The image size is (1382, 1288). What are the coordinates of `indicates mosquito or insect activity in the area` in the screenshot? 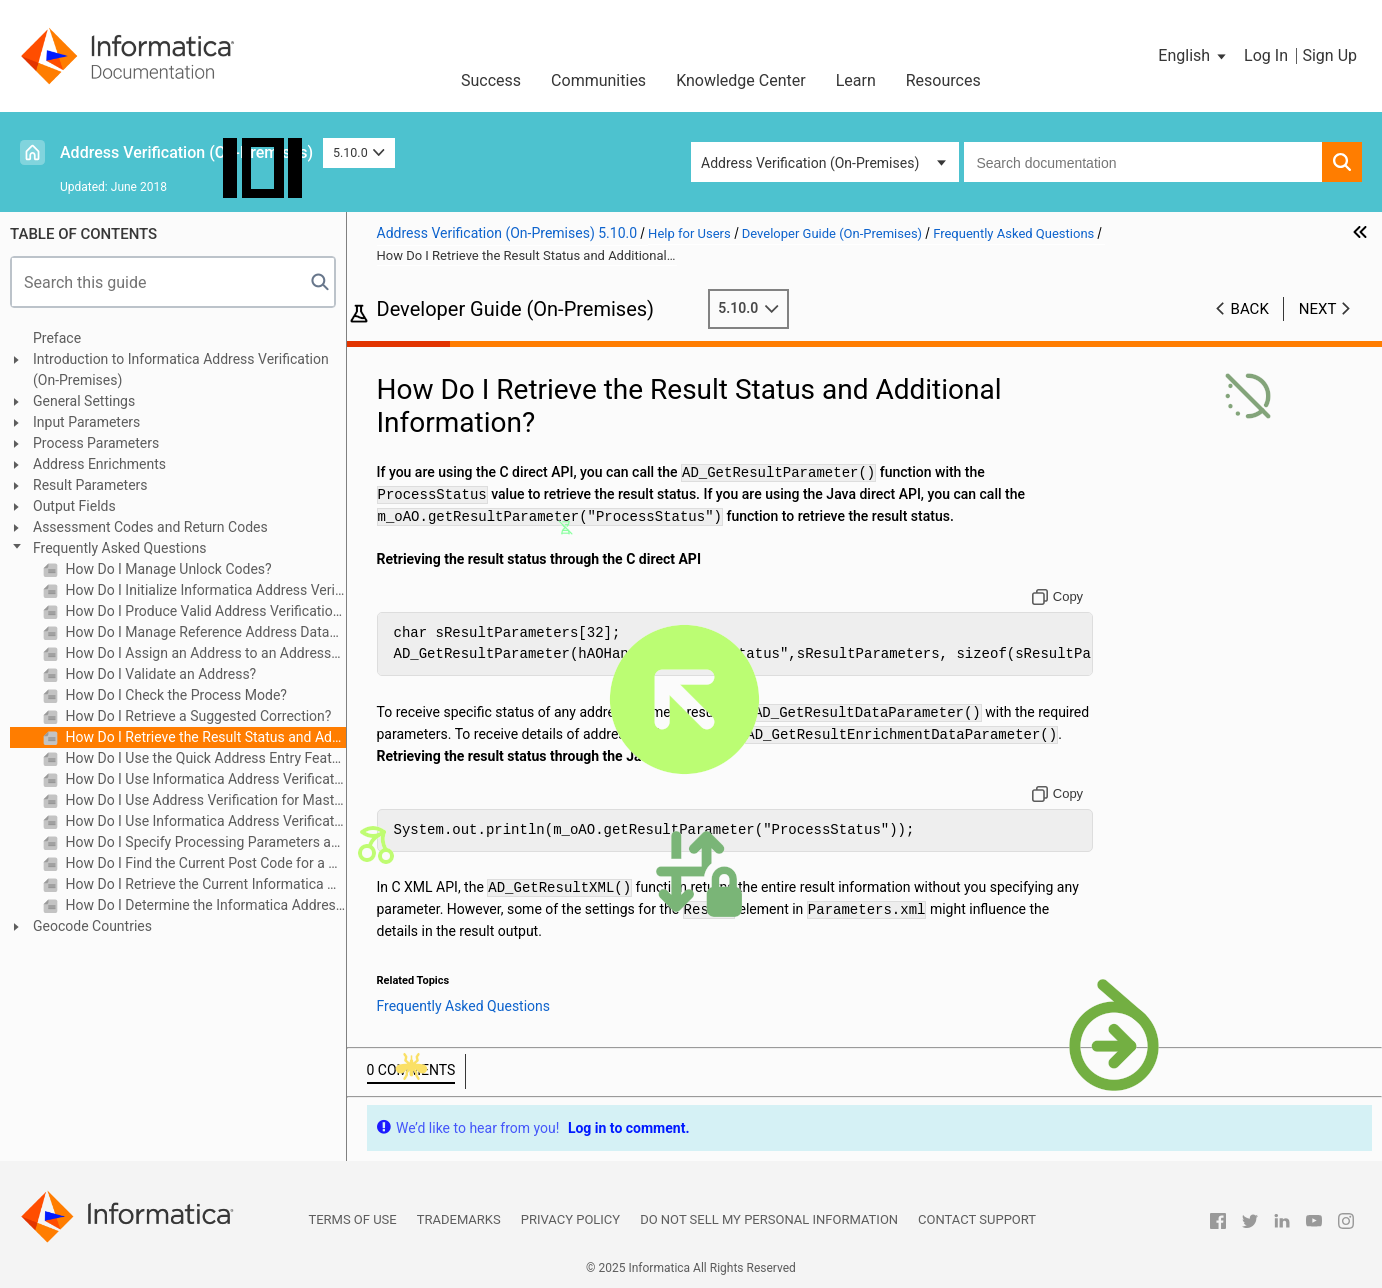 It's located at (411, 1066).